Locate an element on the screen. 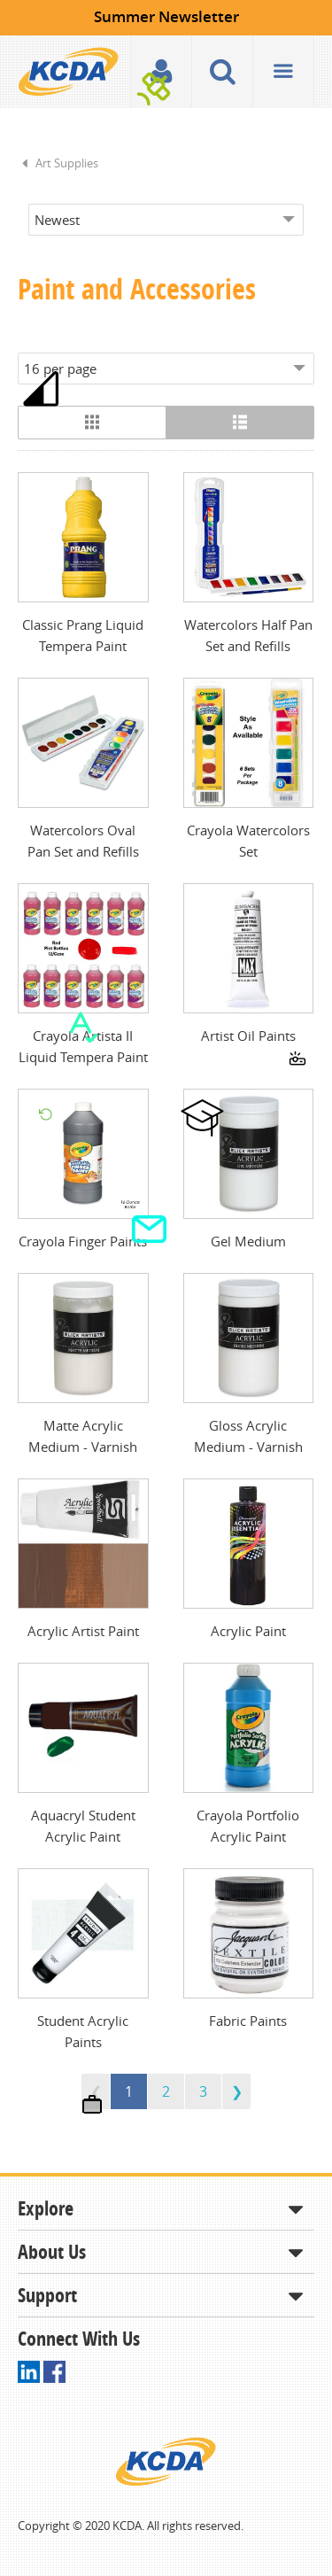 The height and width of the screenshot is (2576, 332). undo last action is located at coordinates (46, 1114).